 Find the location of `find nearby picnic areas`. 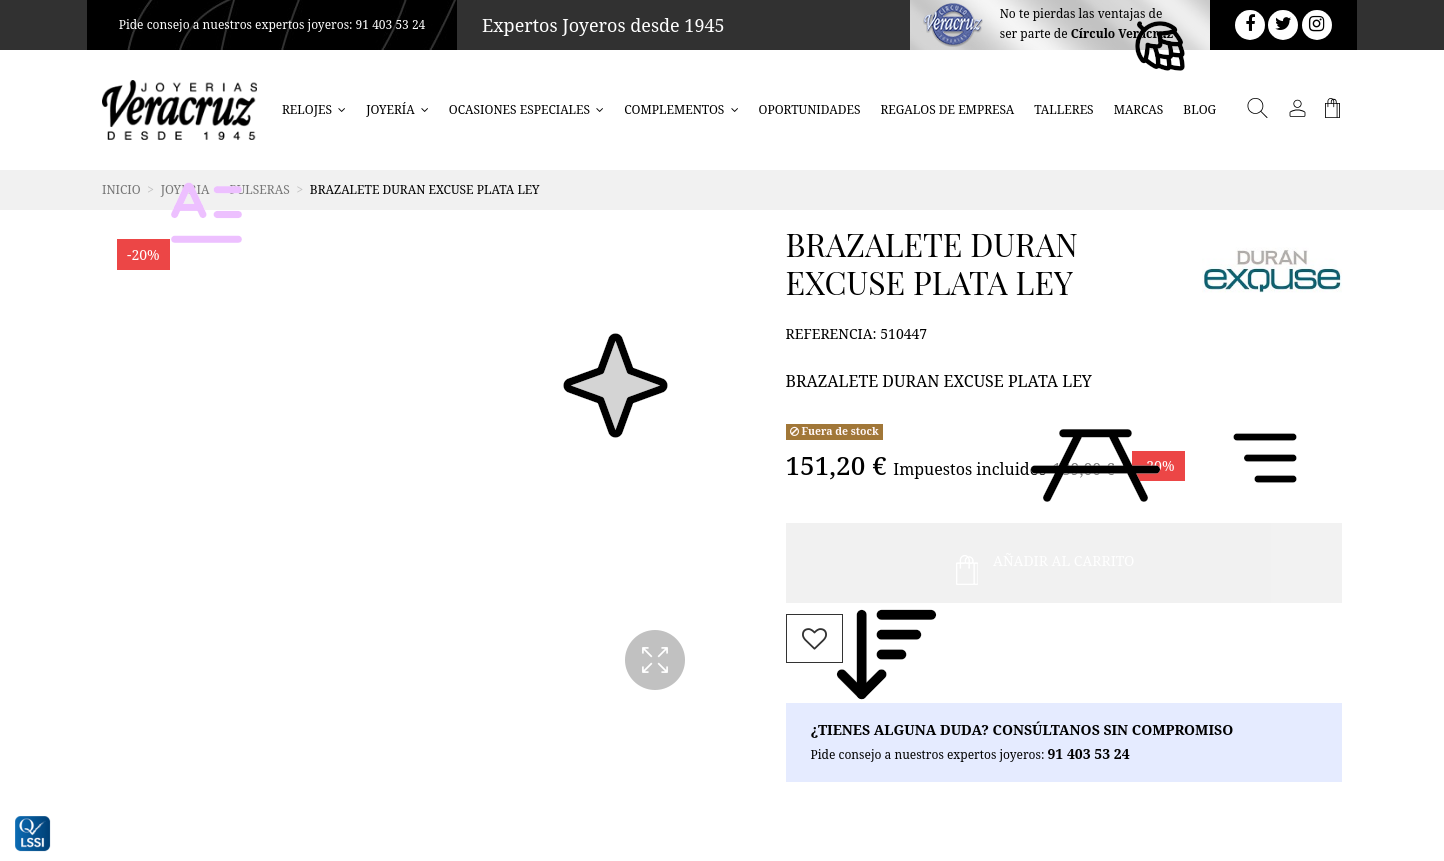

find nearby picnic areas is located at coordinates (1095, 465).